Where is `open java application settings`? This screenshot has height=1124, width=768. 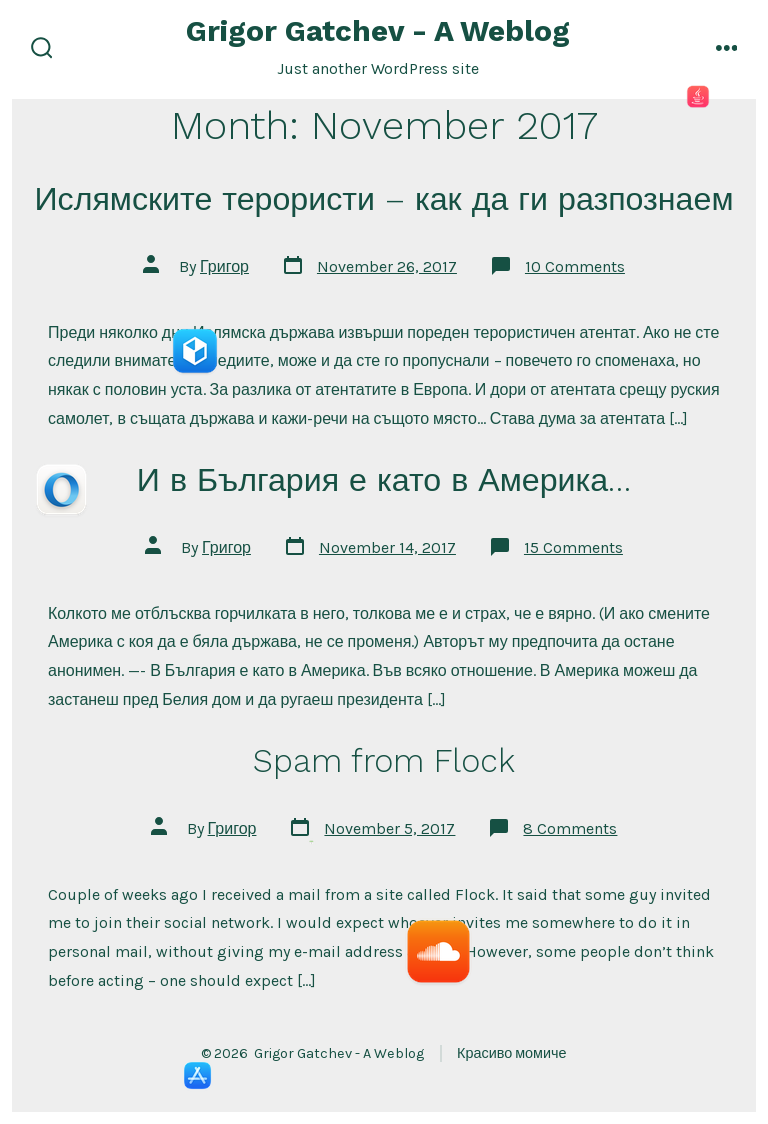 open java application settings is located at coordinates (698, 97).